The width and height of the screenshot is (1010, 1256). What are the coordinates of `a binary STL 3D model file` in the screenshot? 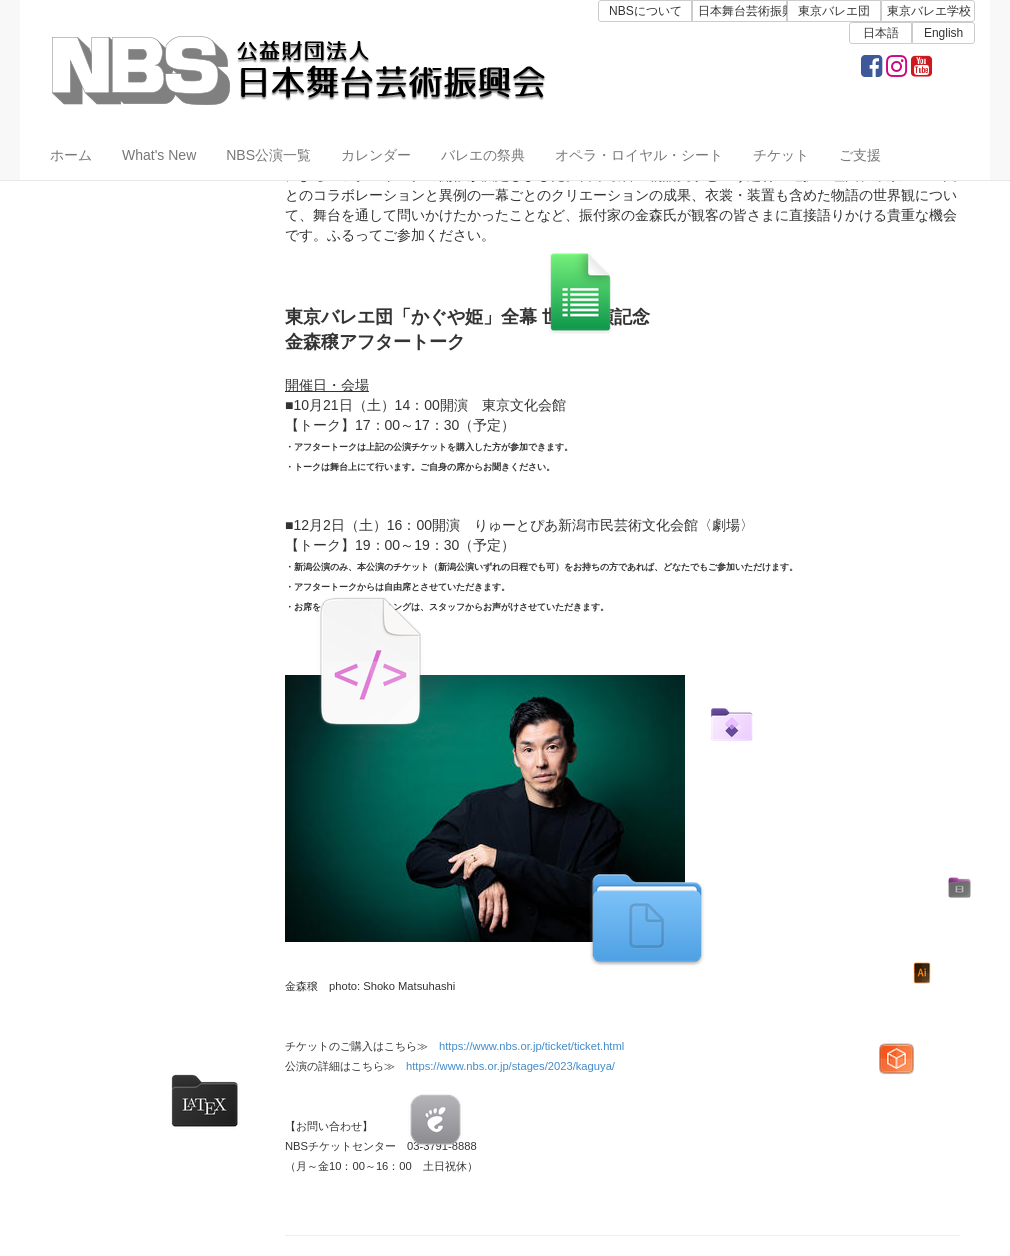 It's located at (896, 1057).